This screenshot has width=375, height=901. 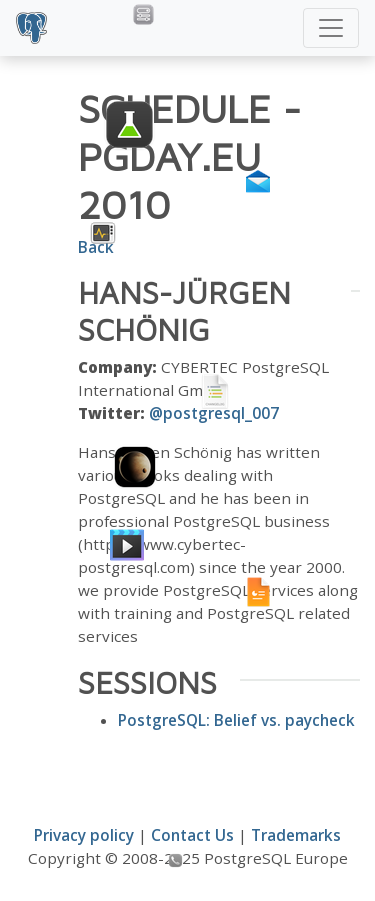 I want to click on open the mail app, so click(x=258, y=182).